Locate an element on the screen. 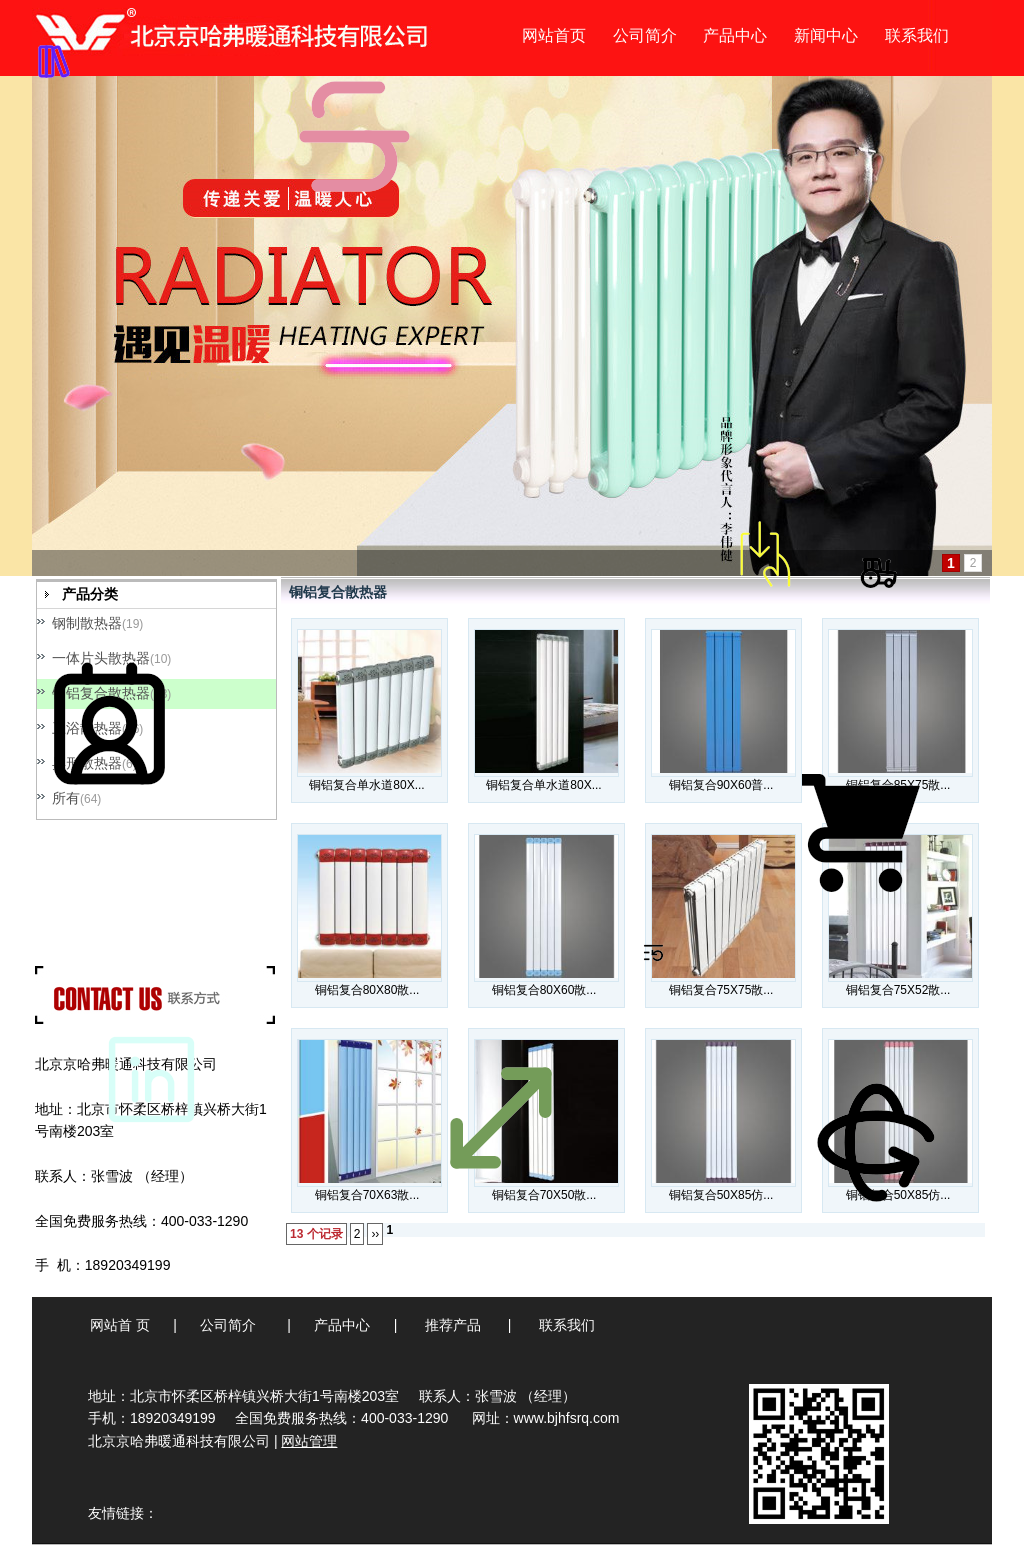 The height and width of the screenshot is (1566, 1024). apply strikethrough formatting to selected text is located at coordinates (354, 136).